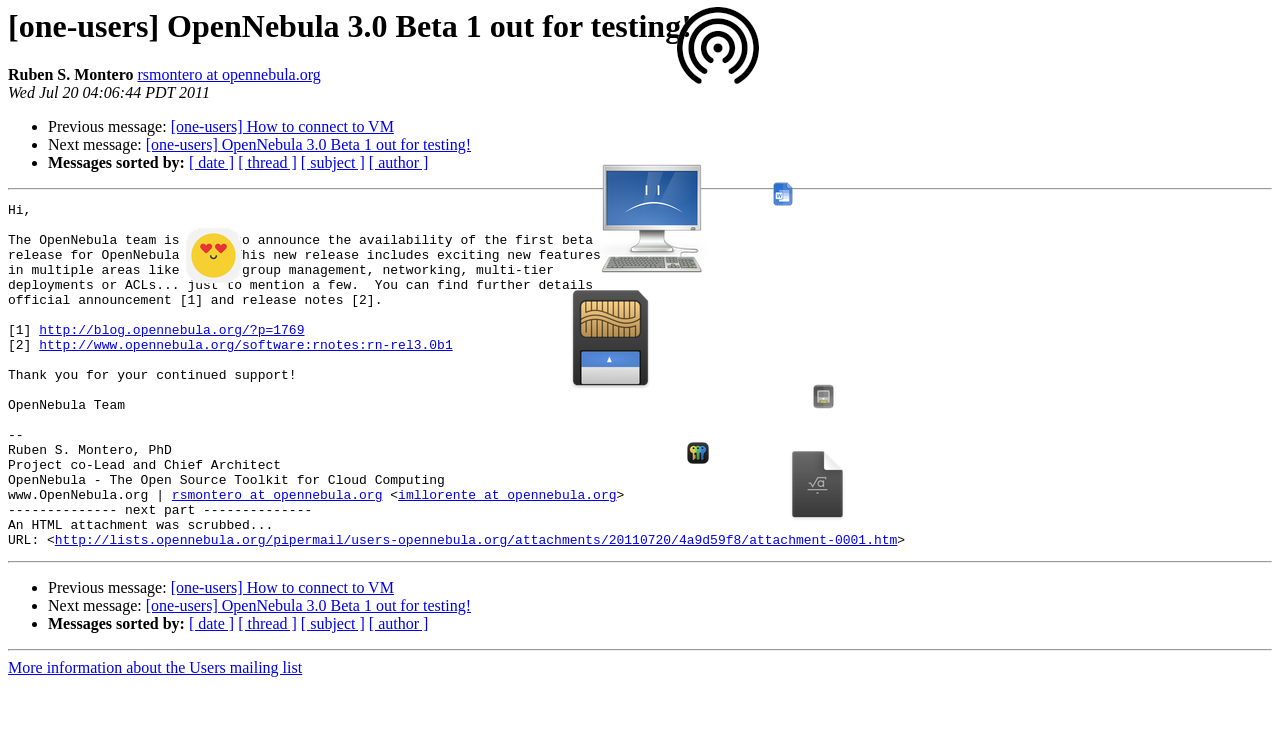 This screenshot has width=1280, height=754. I want to click on connect to a network server, so click(718, 48).